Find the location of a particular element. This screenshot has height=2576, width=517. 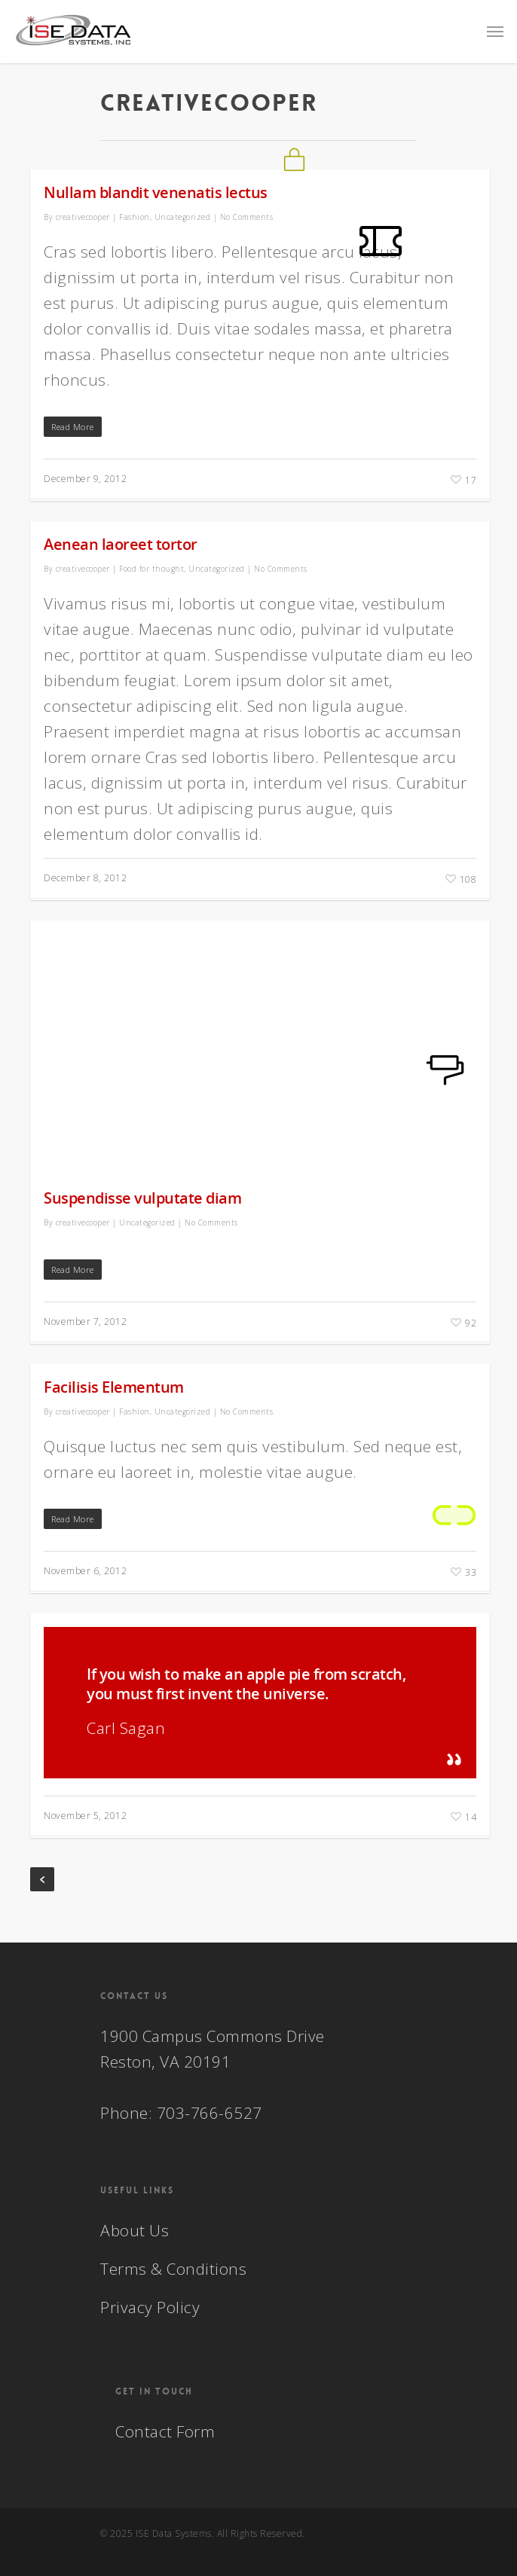

lock or secure this item is located at coordinates (294, 160).